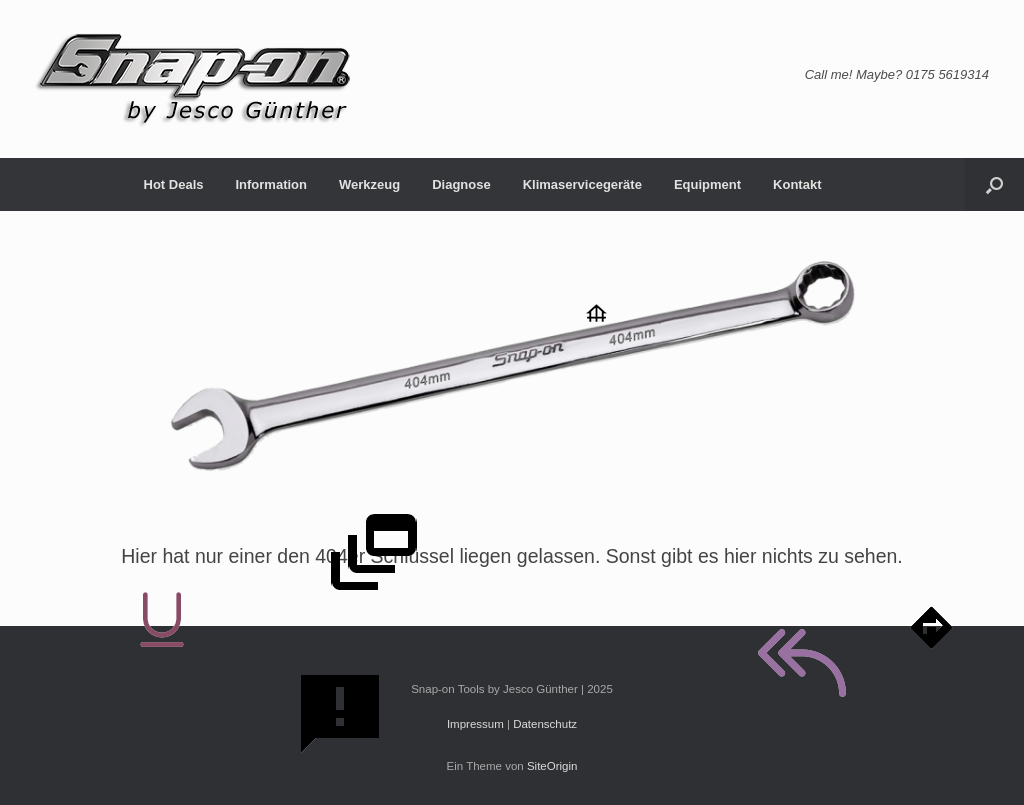  What do you see at coordinates (374, 552) in the screenshot?
I see `view dynamic or stacked content feed` at bounding box center [374, 552].